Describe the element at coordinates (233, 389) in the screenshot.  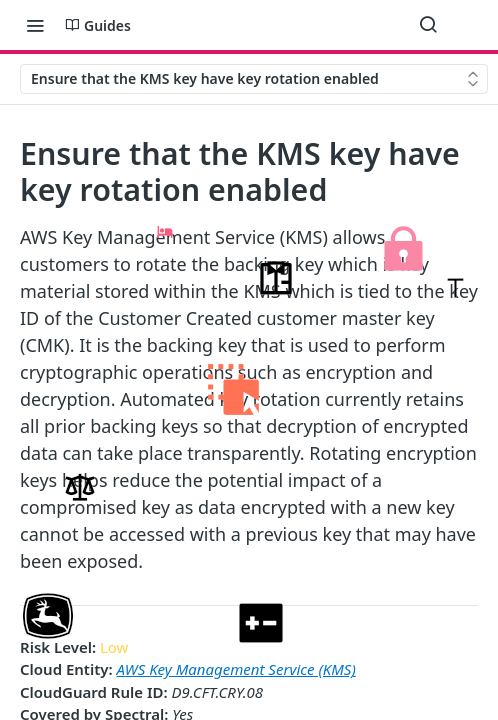
I see `drag and drop to reposition element` at that location.